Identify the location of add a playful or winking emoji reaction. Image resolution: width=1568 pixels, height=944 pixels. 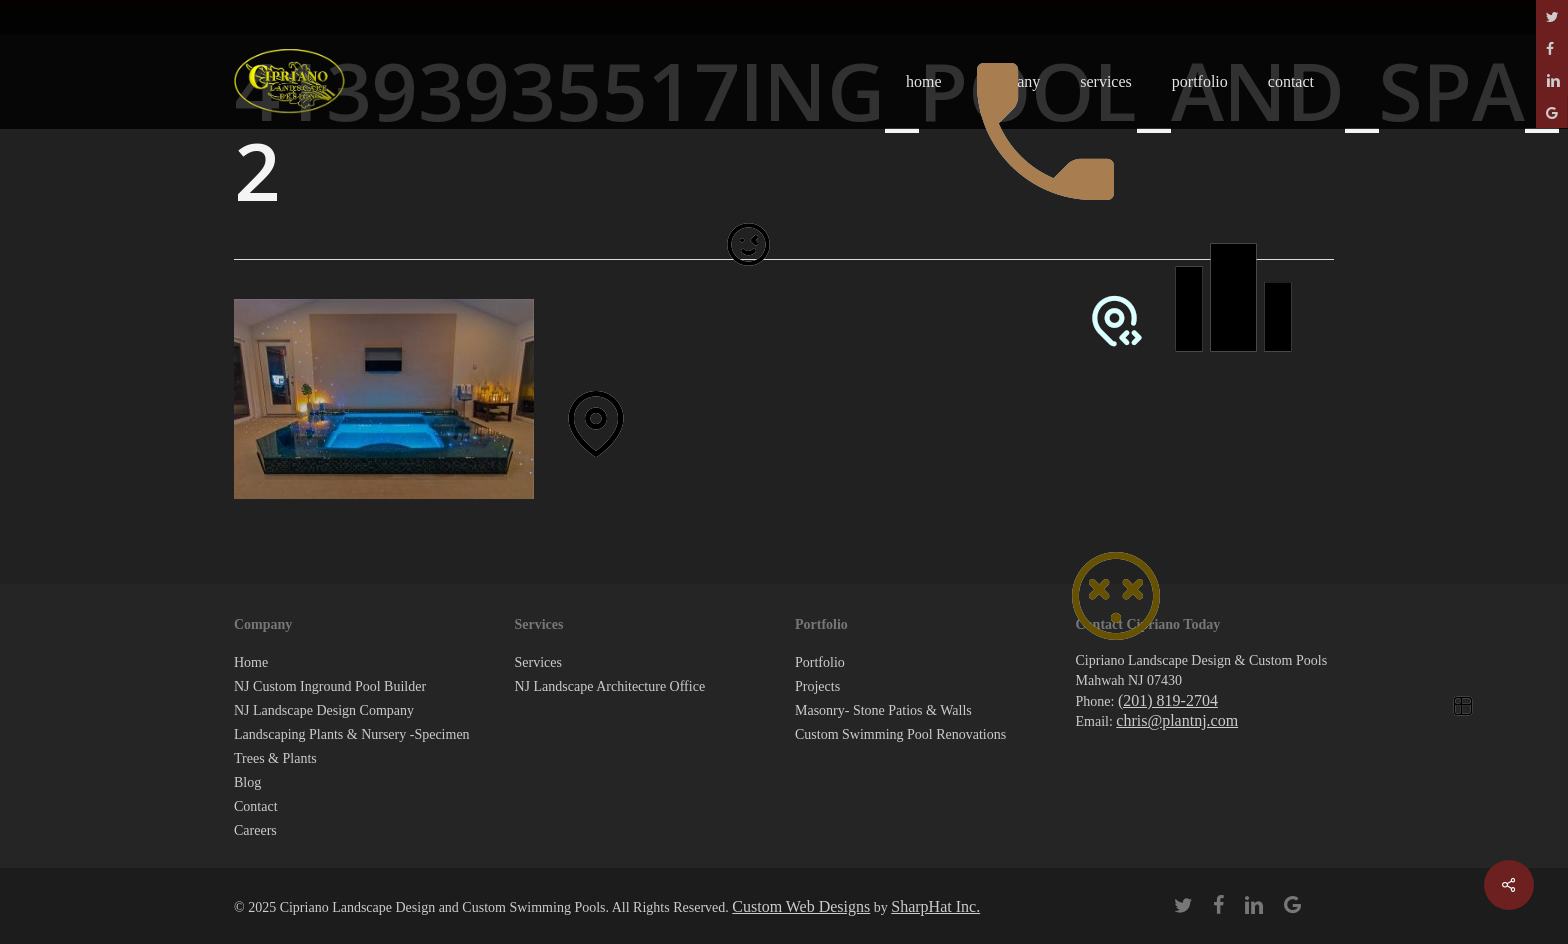
(748, 244).